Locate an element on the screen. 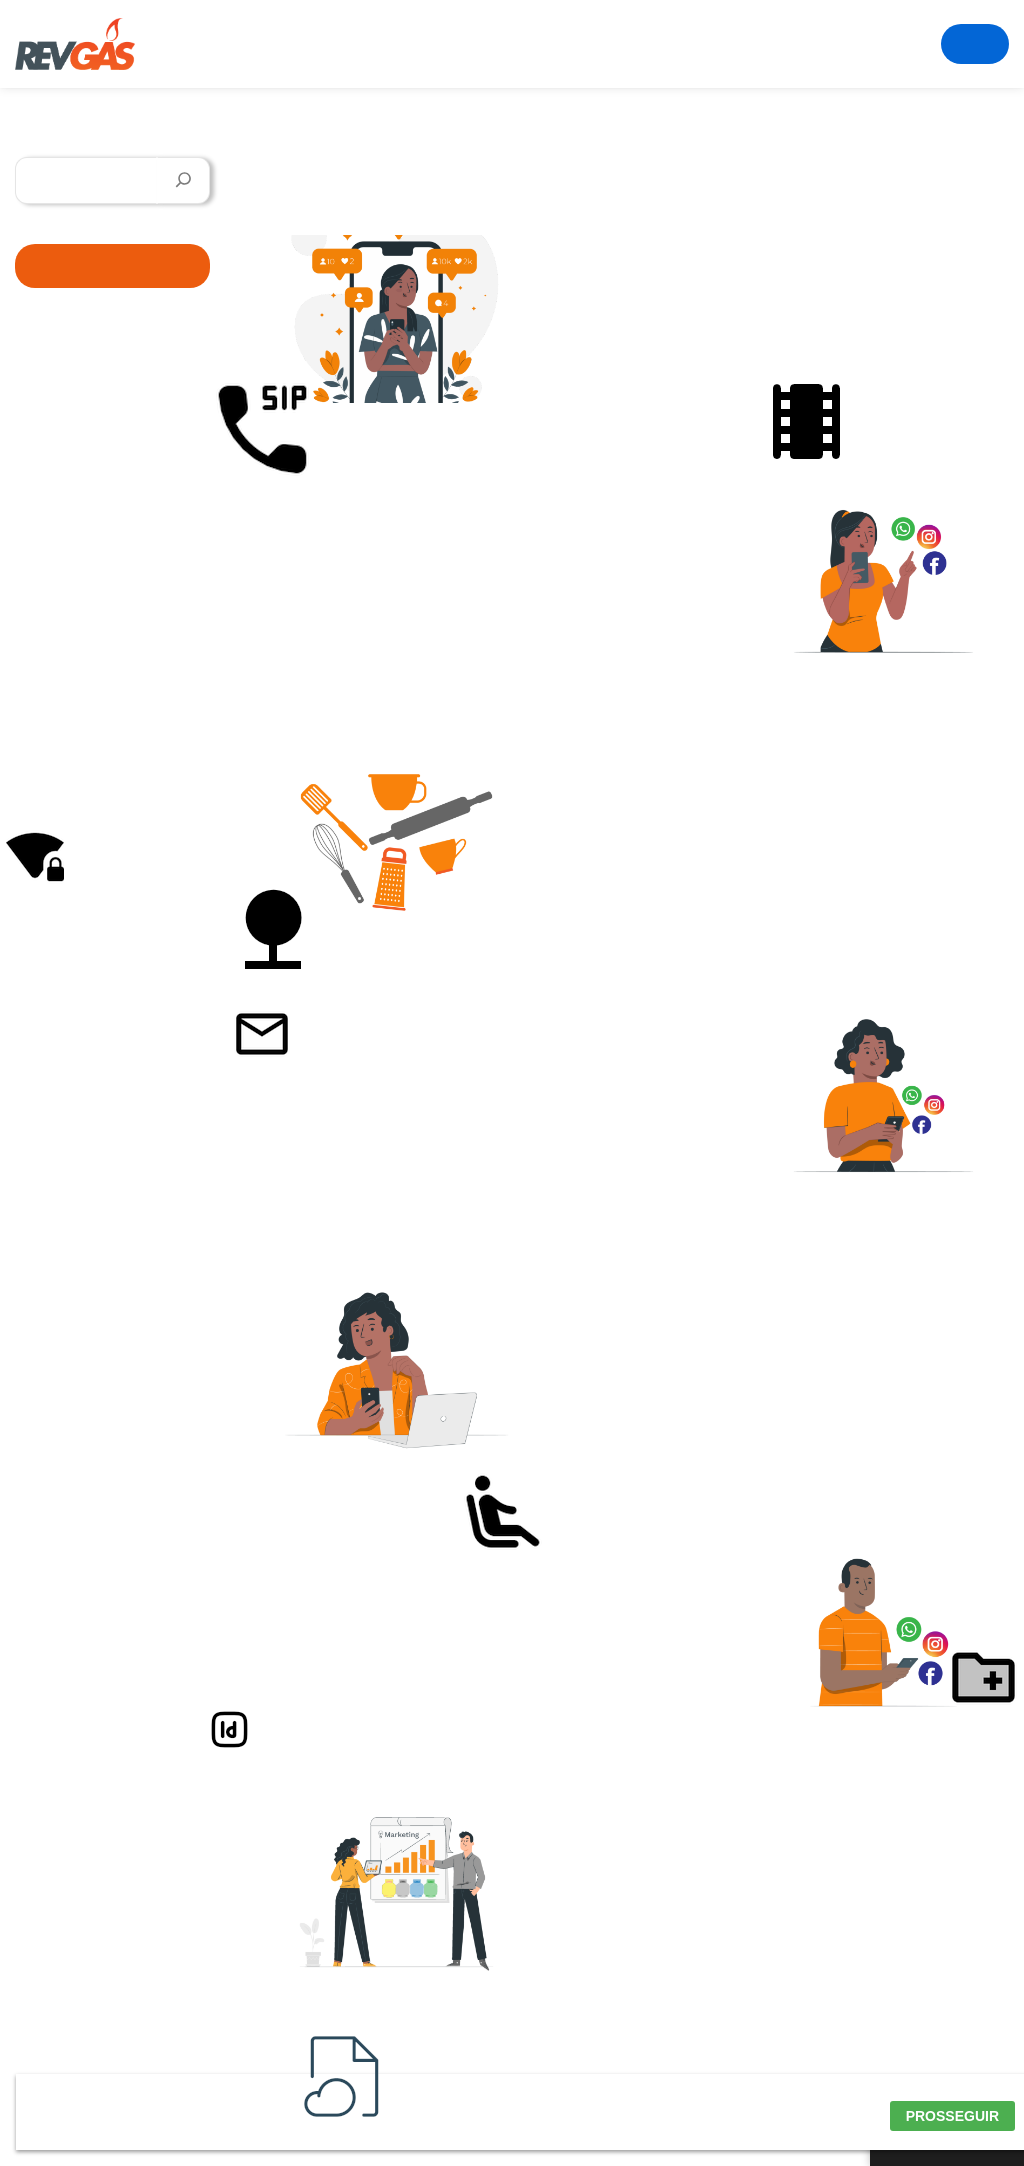  open Adobe InDesign is located at coordinates (229, 1729).